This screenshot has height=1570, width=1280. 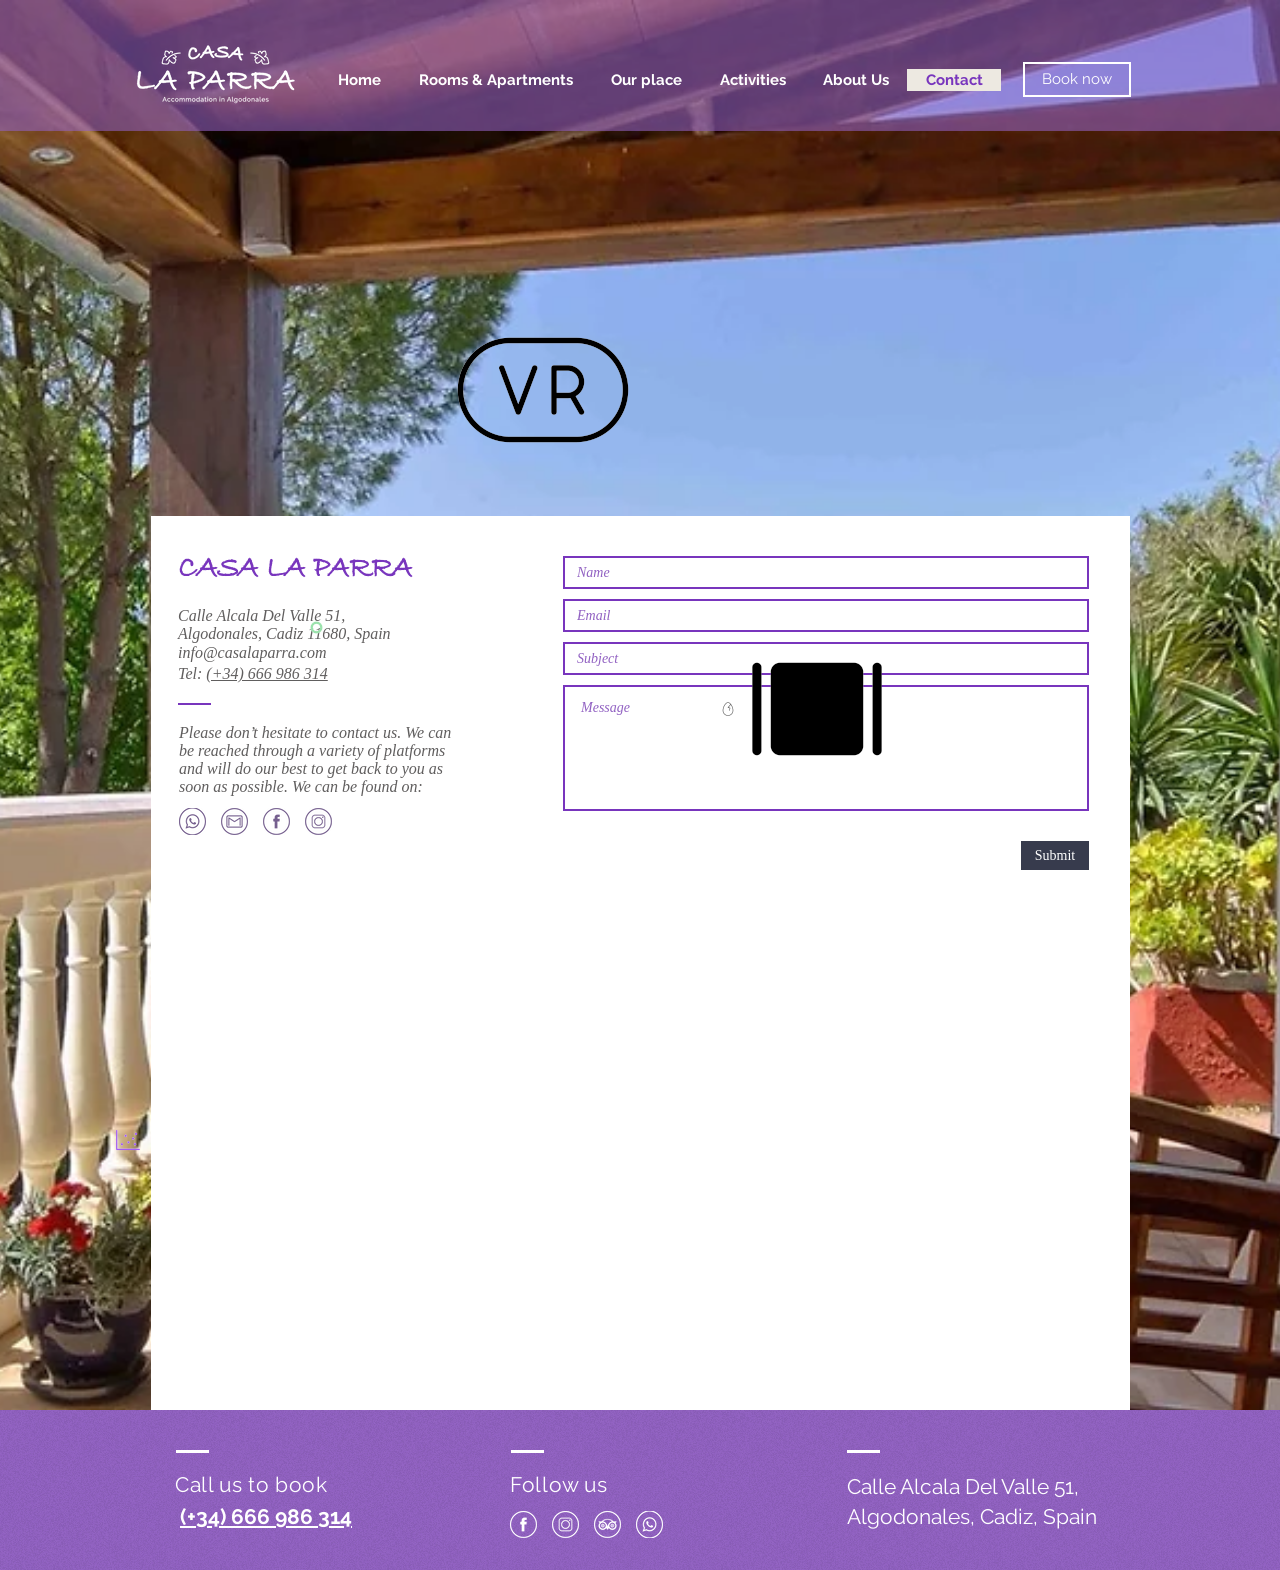 I want to click on indicates a cracked or broken item, so click(x=728, y=709).